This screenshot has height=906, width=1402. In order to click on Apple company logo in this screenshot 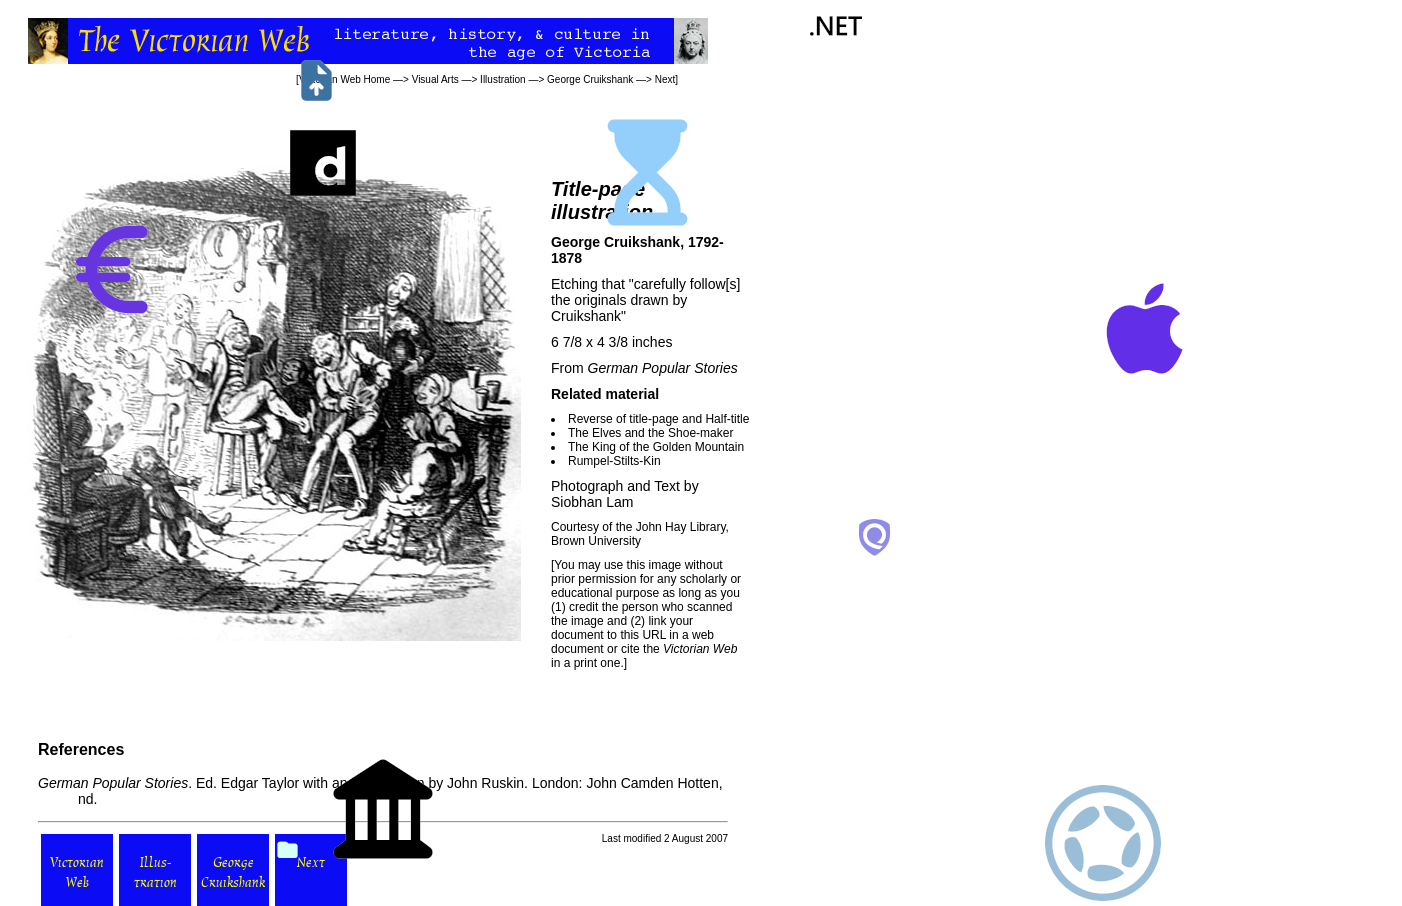, I will do `click(1144, 328)`.